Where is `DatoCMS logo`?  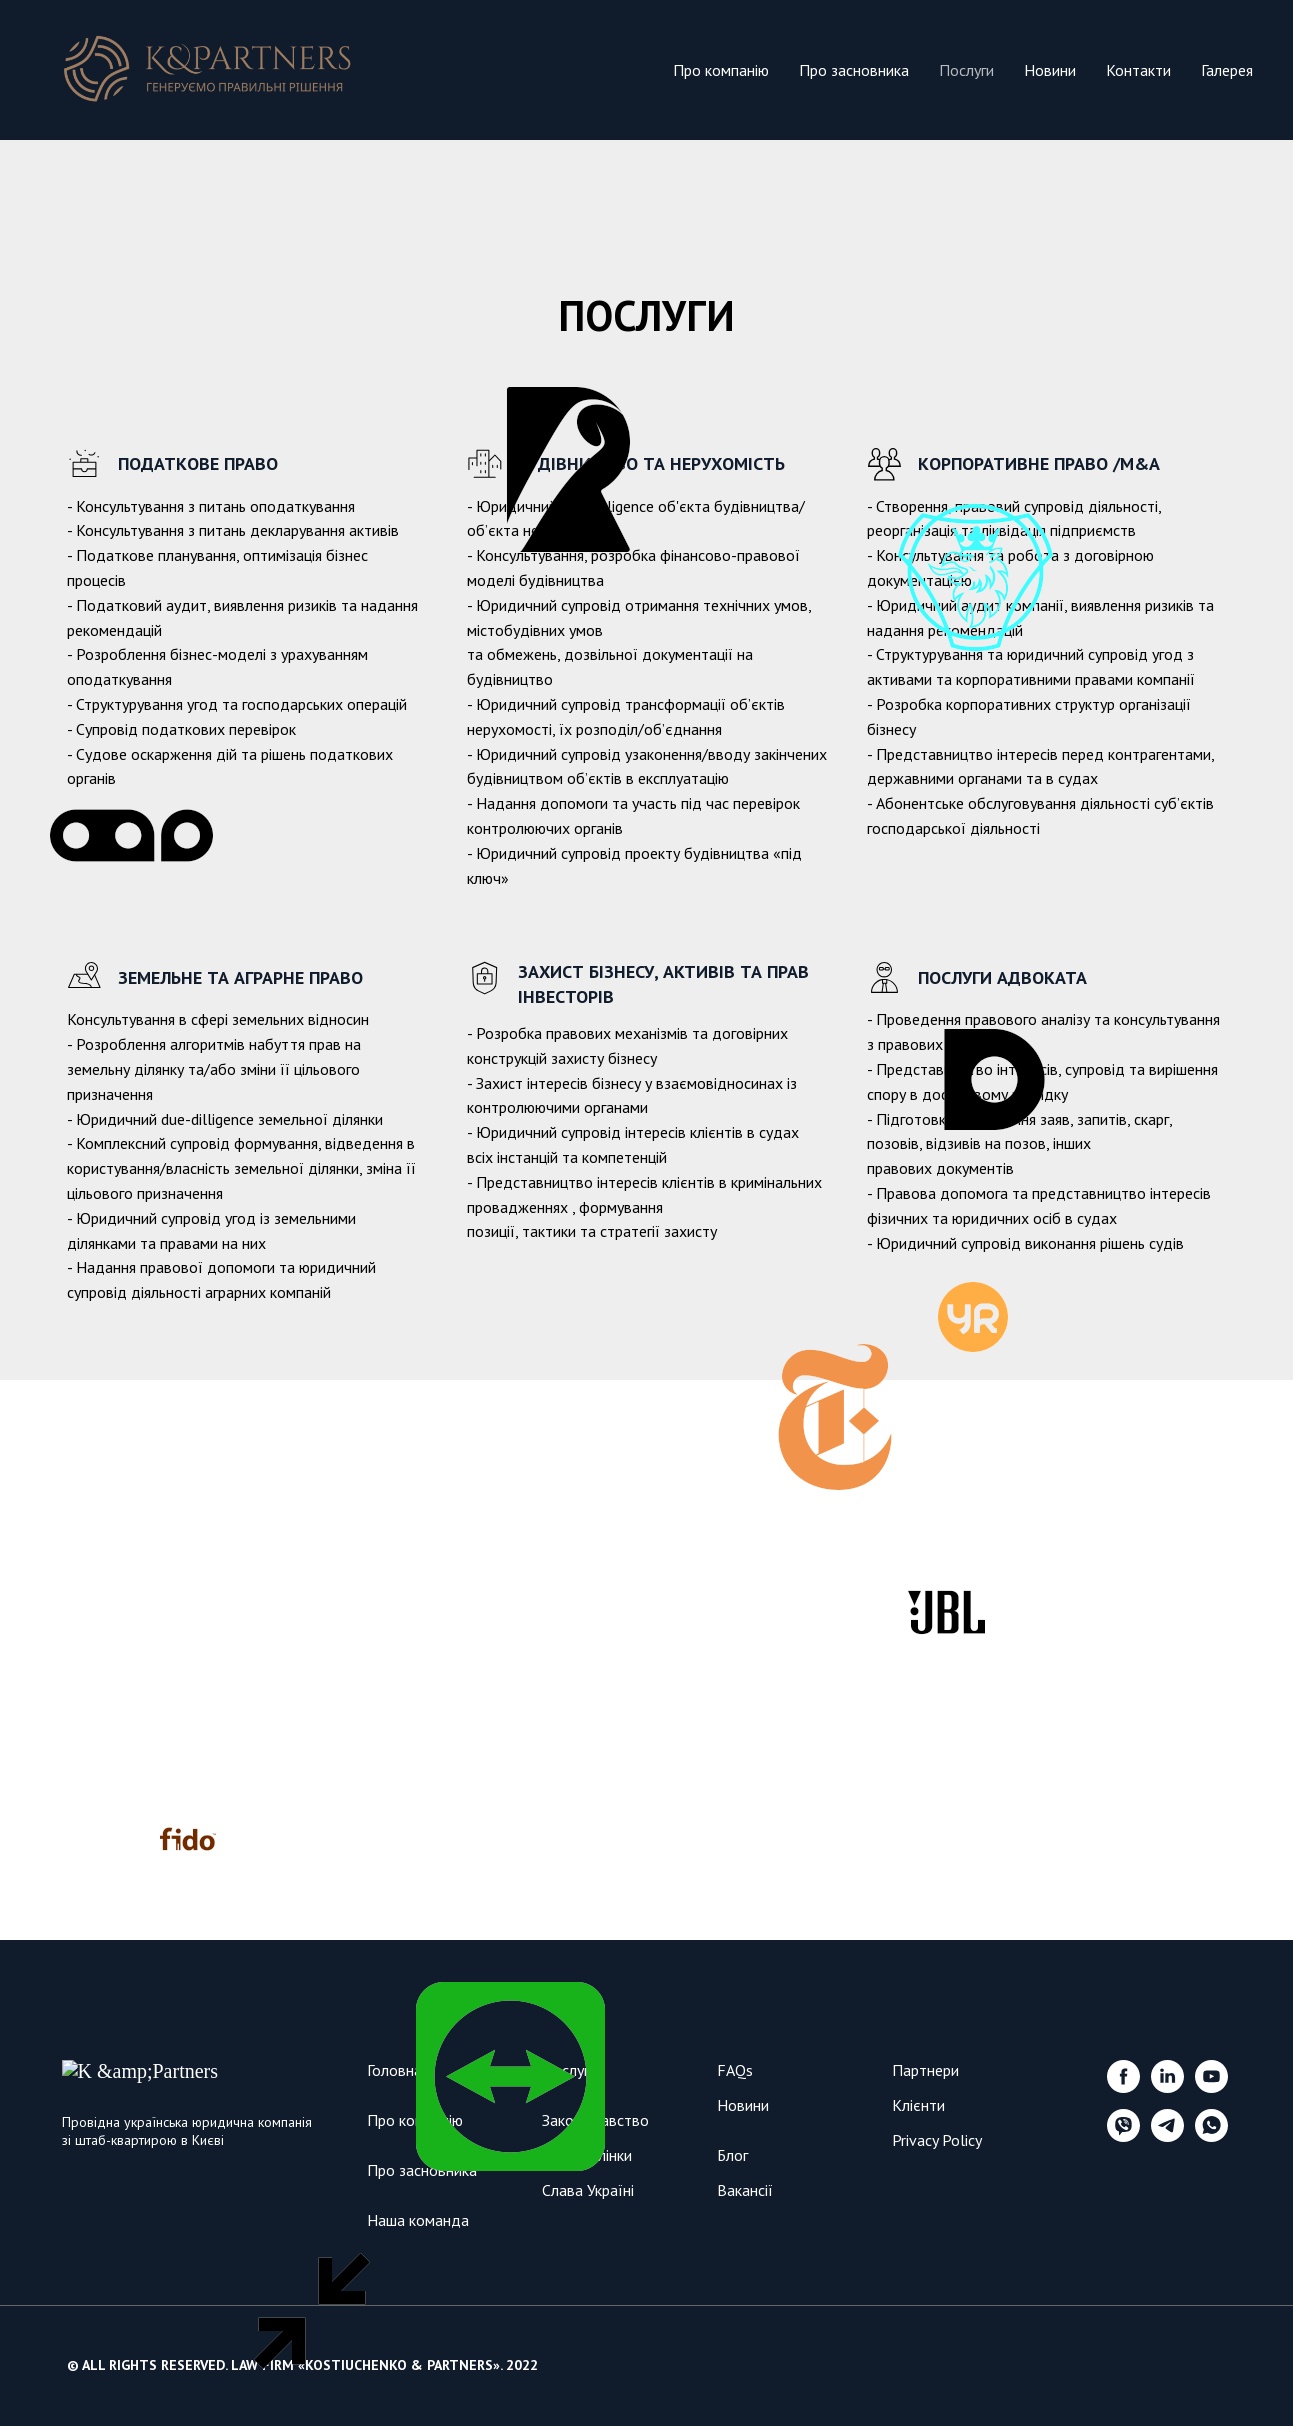
DatoCMS logo is located at coordinates (994, 1079).